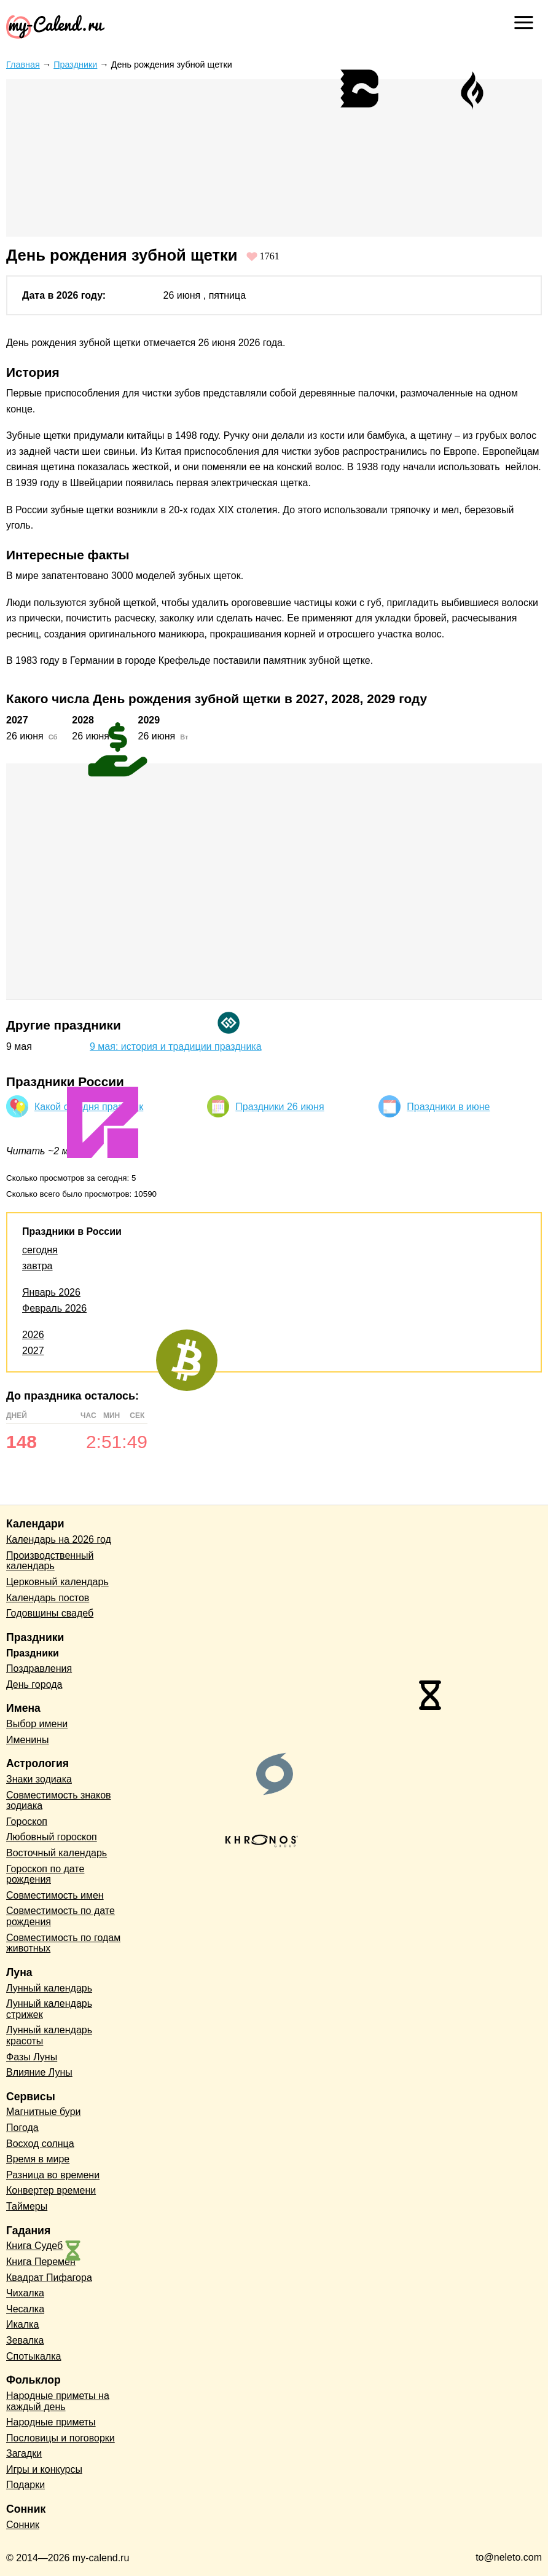 Image resolution: width=548 pixels, height=2576 pixels. I want to click on khronos group company logo, so click(262, 1841).